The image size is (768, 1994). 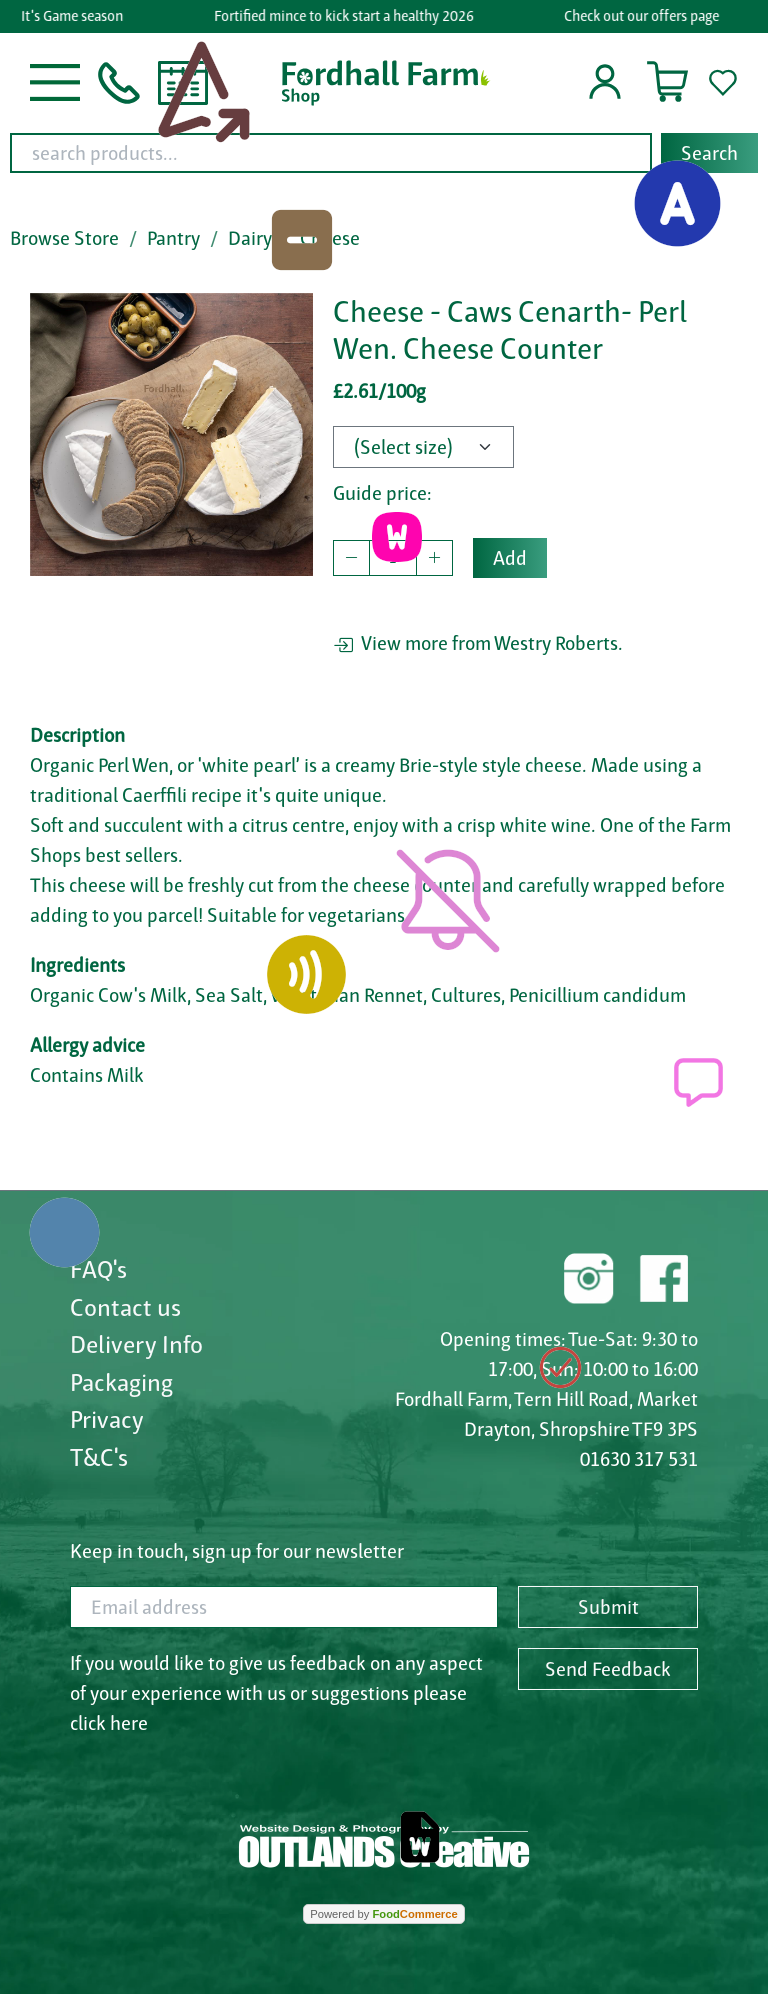 I want to click on app icon for a service or brand starting with "W", so click(x=397, y=537).